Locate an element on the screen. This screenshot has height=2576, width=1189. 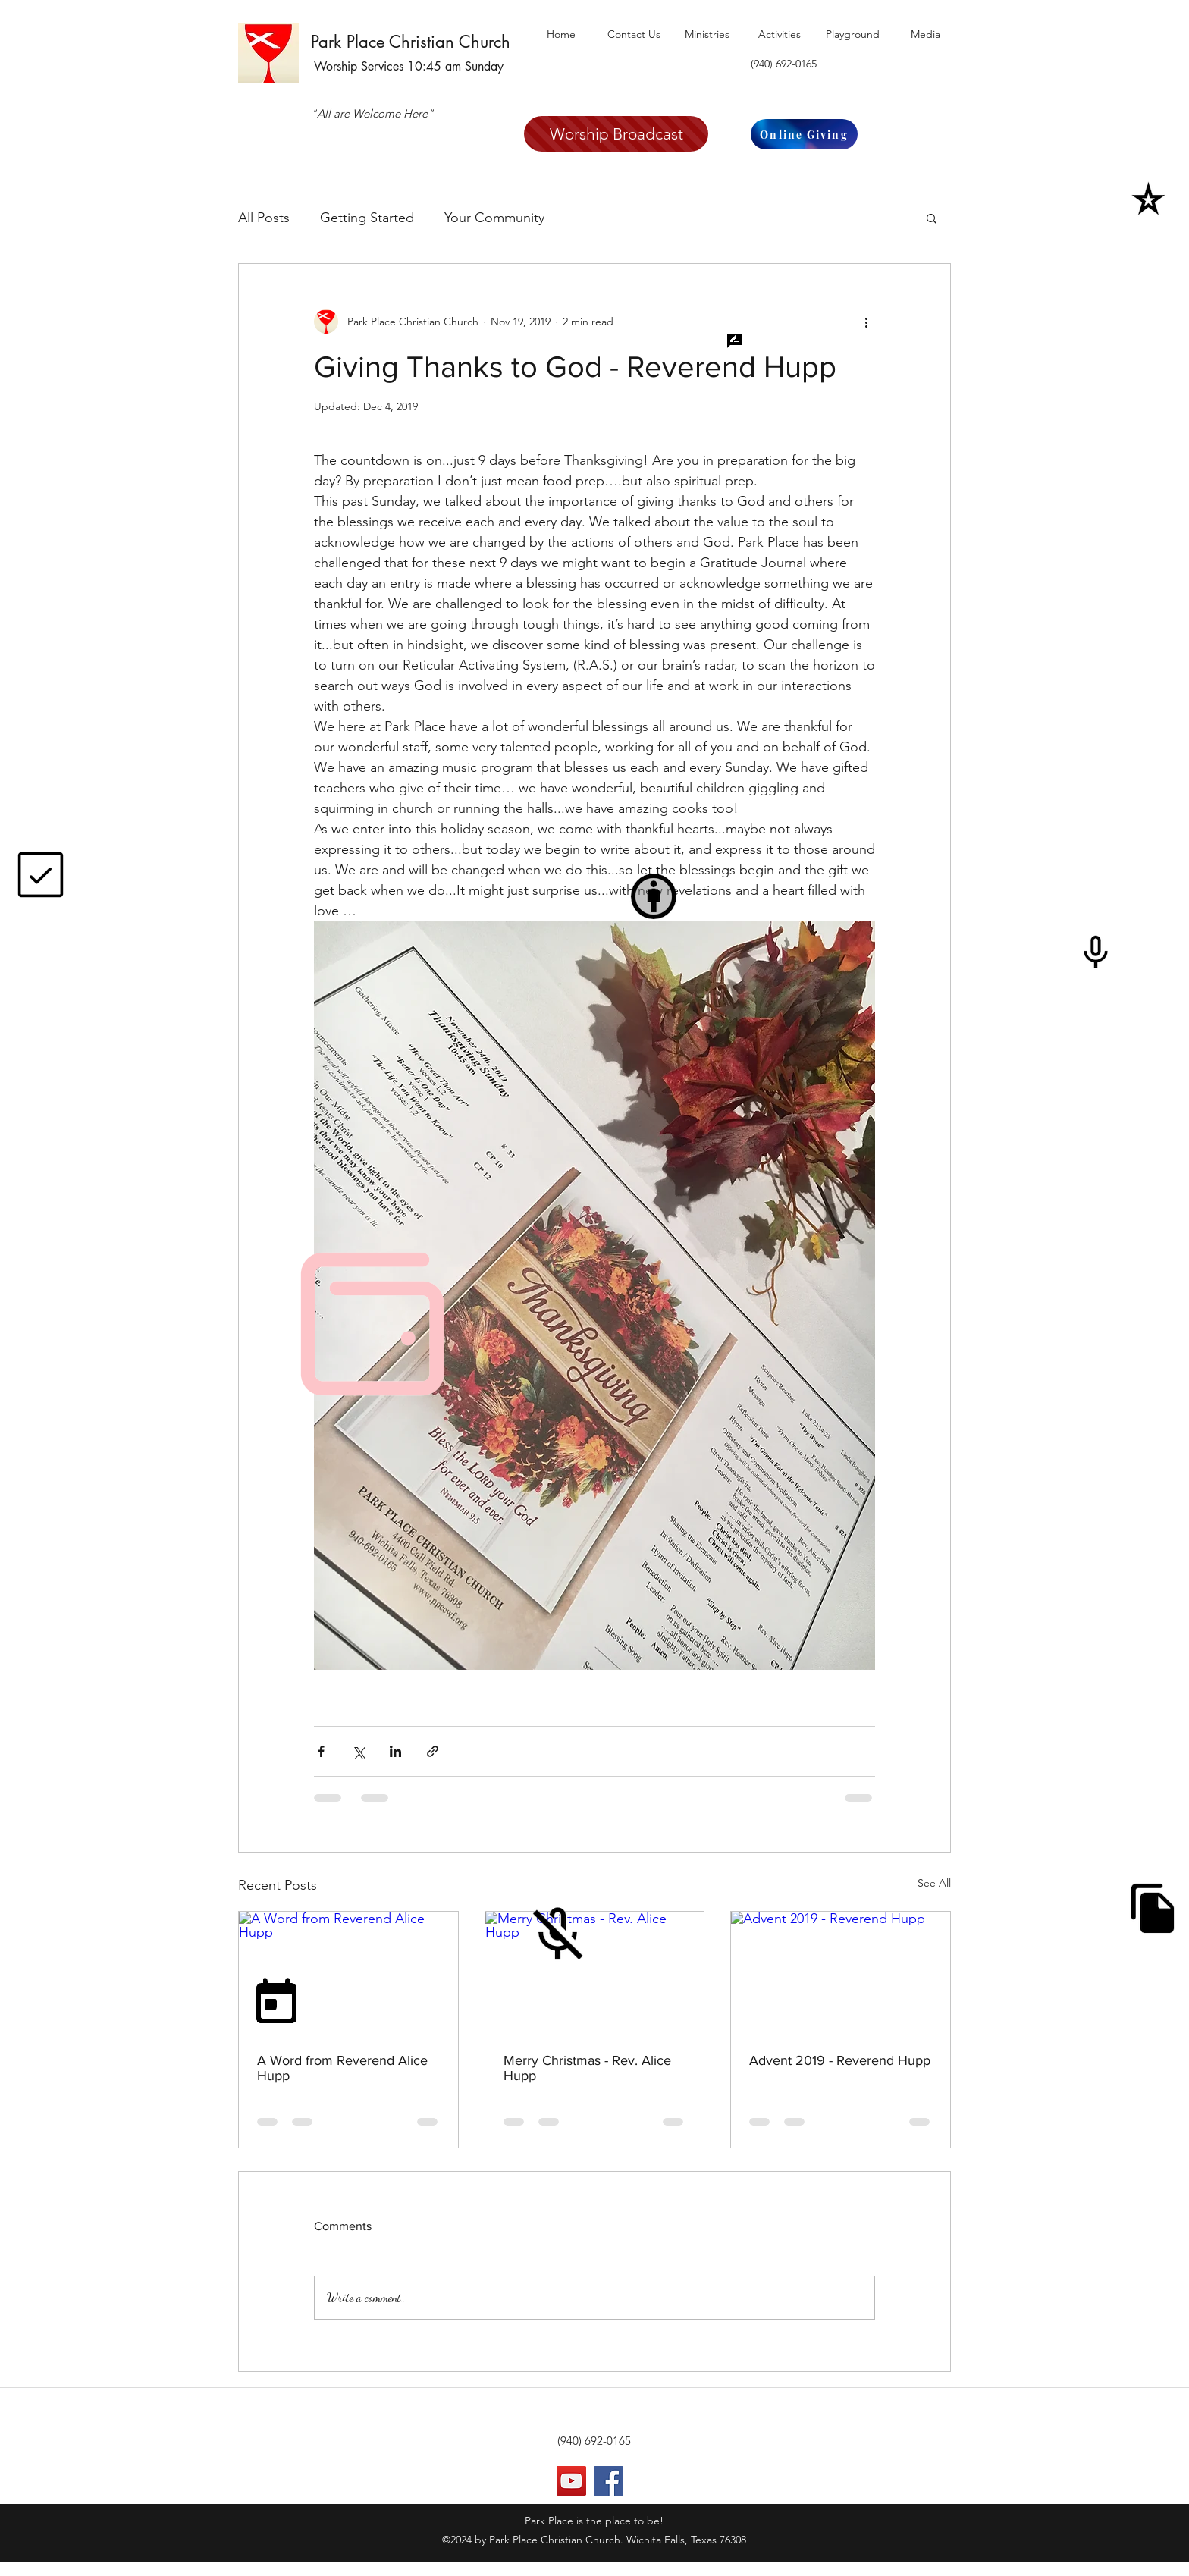
view today's date or events is located at coordinates (276, 2003).